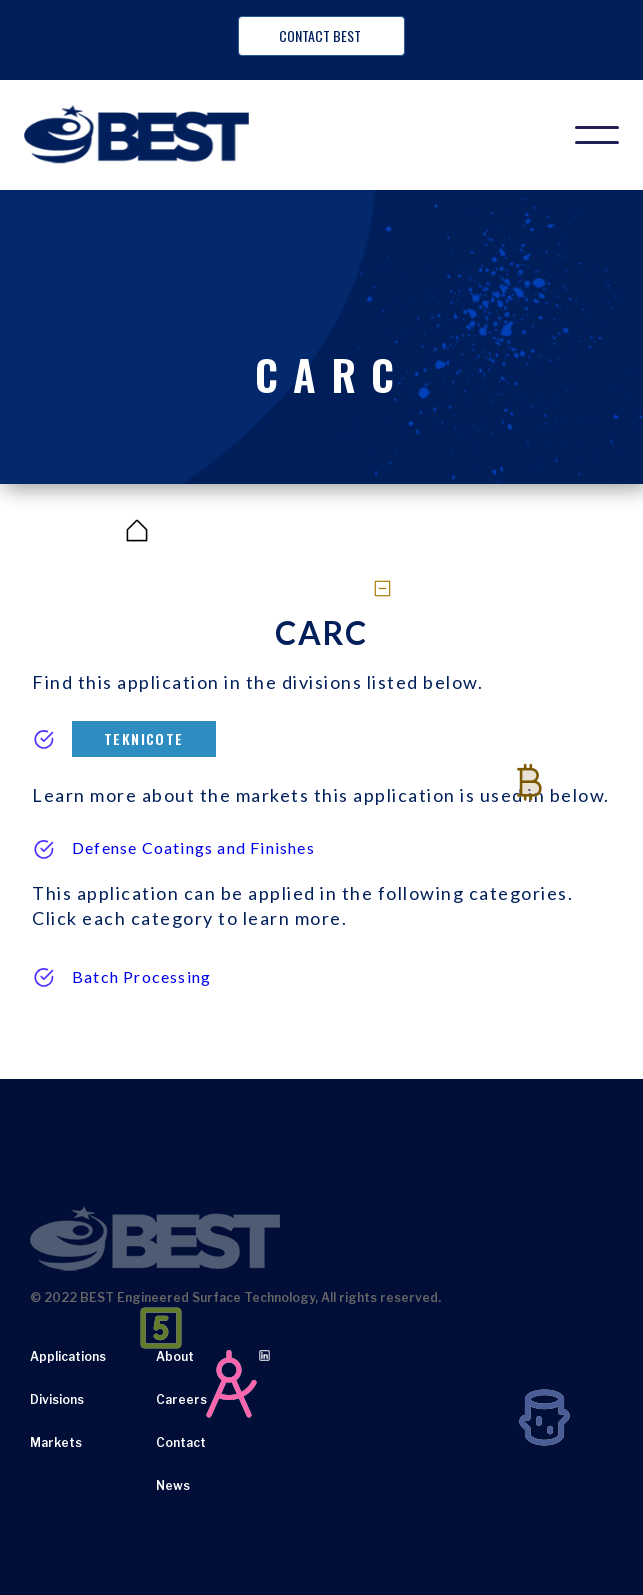 The width and height of the screenshot is (643, 1595). I want to click on collapse or minimize a section, so click(382, 588).